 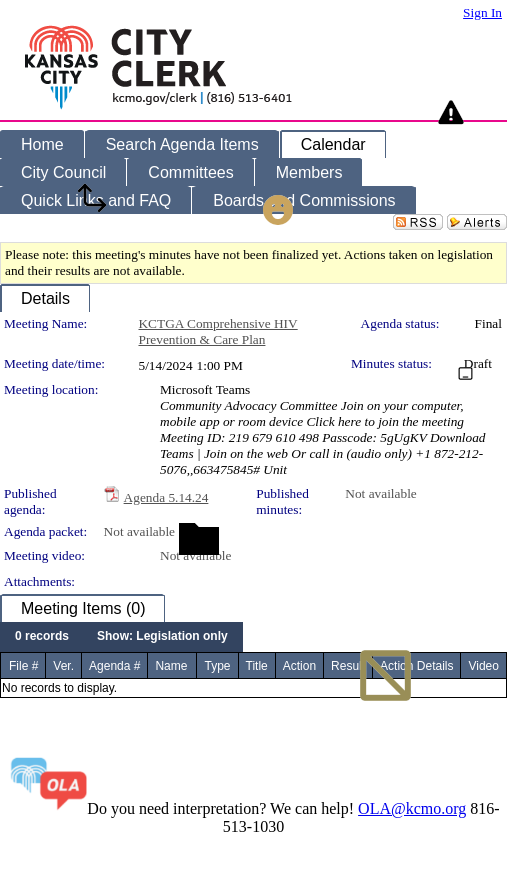 I want to click on access your files and documents, so click(x=199, y=539).